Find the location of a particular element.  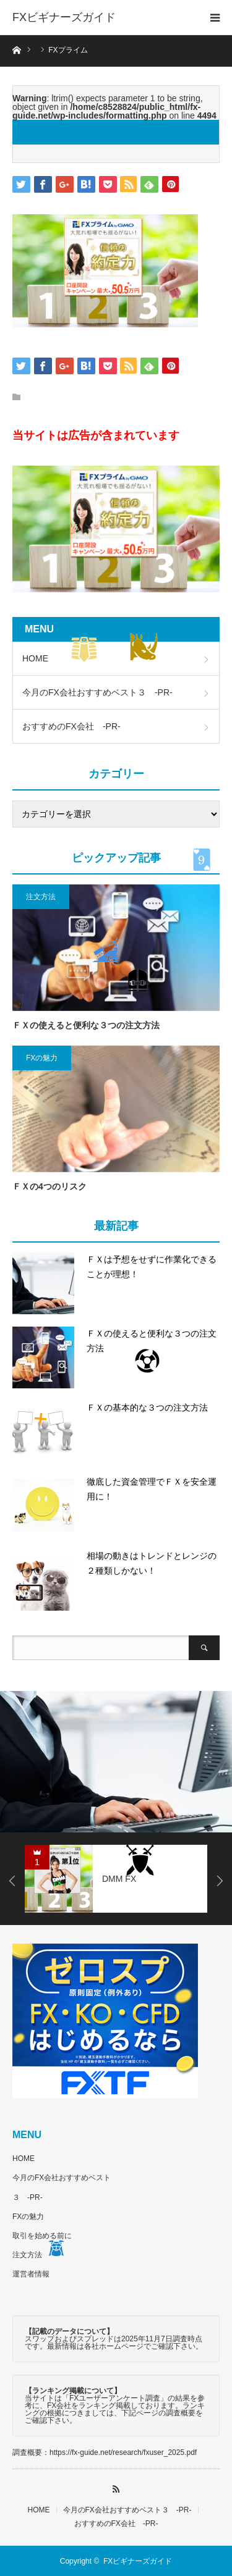

level up or progression indicator is located at coordinates (105, 950).